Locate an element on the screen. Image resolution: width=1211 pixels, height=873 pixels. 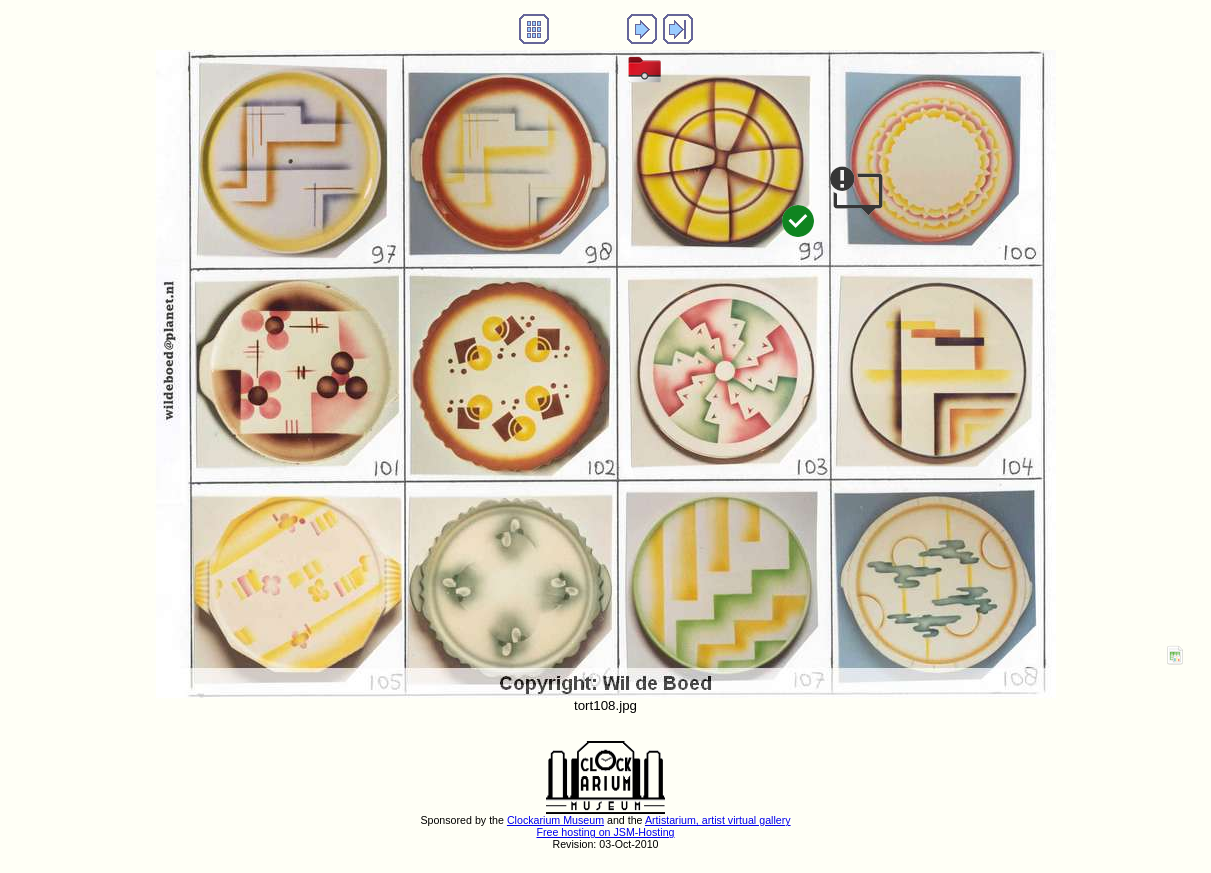
open a spreadsheet file is located at coordinates (1175, 655).